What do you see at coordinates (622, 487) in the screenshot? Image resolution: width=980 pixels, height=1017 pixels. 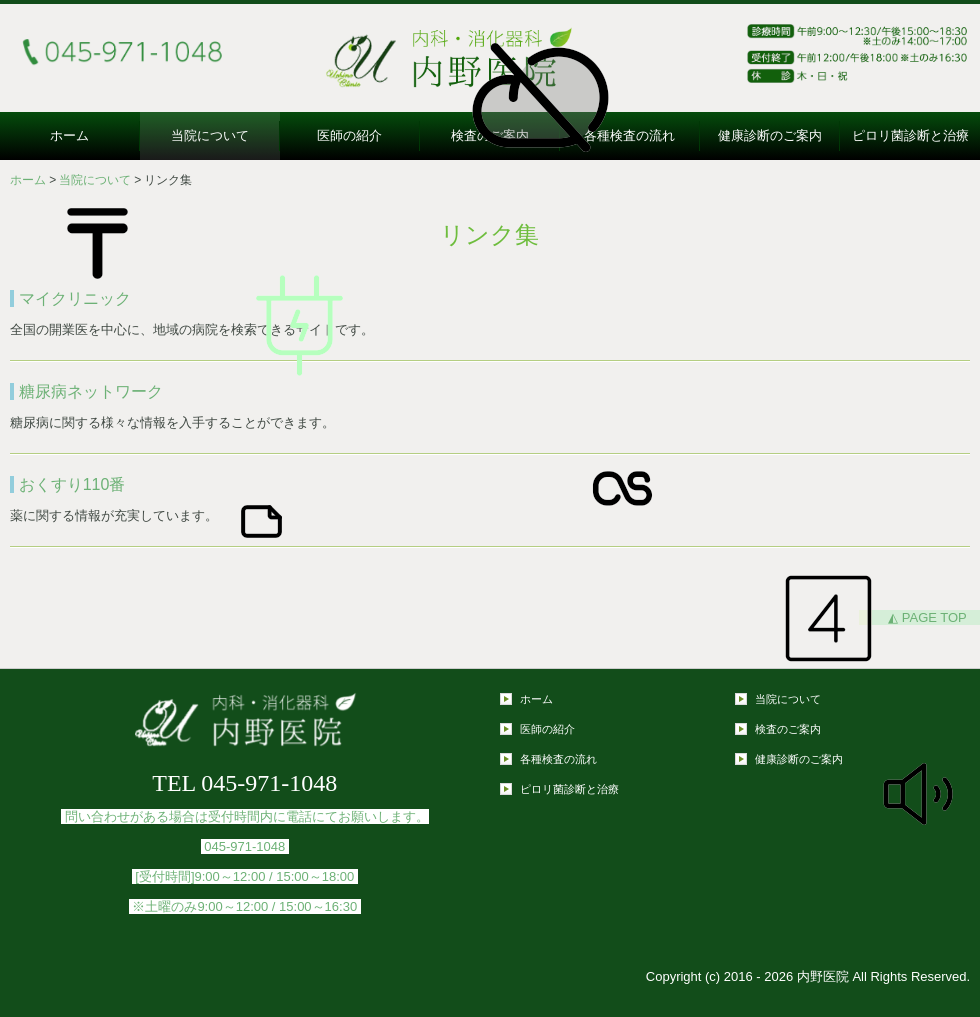 I see `connect to Last.fm account` at bounding box center [622, 487].